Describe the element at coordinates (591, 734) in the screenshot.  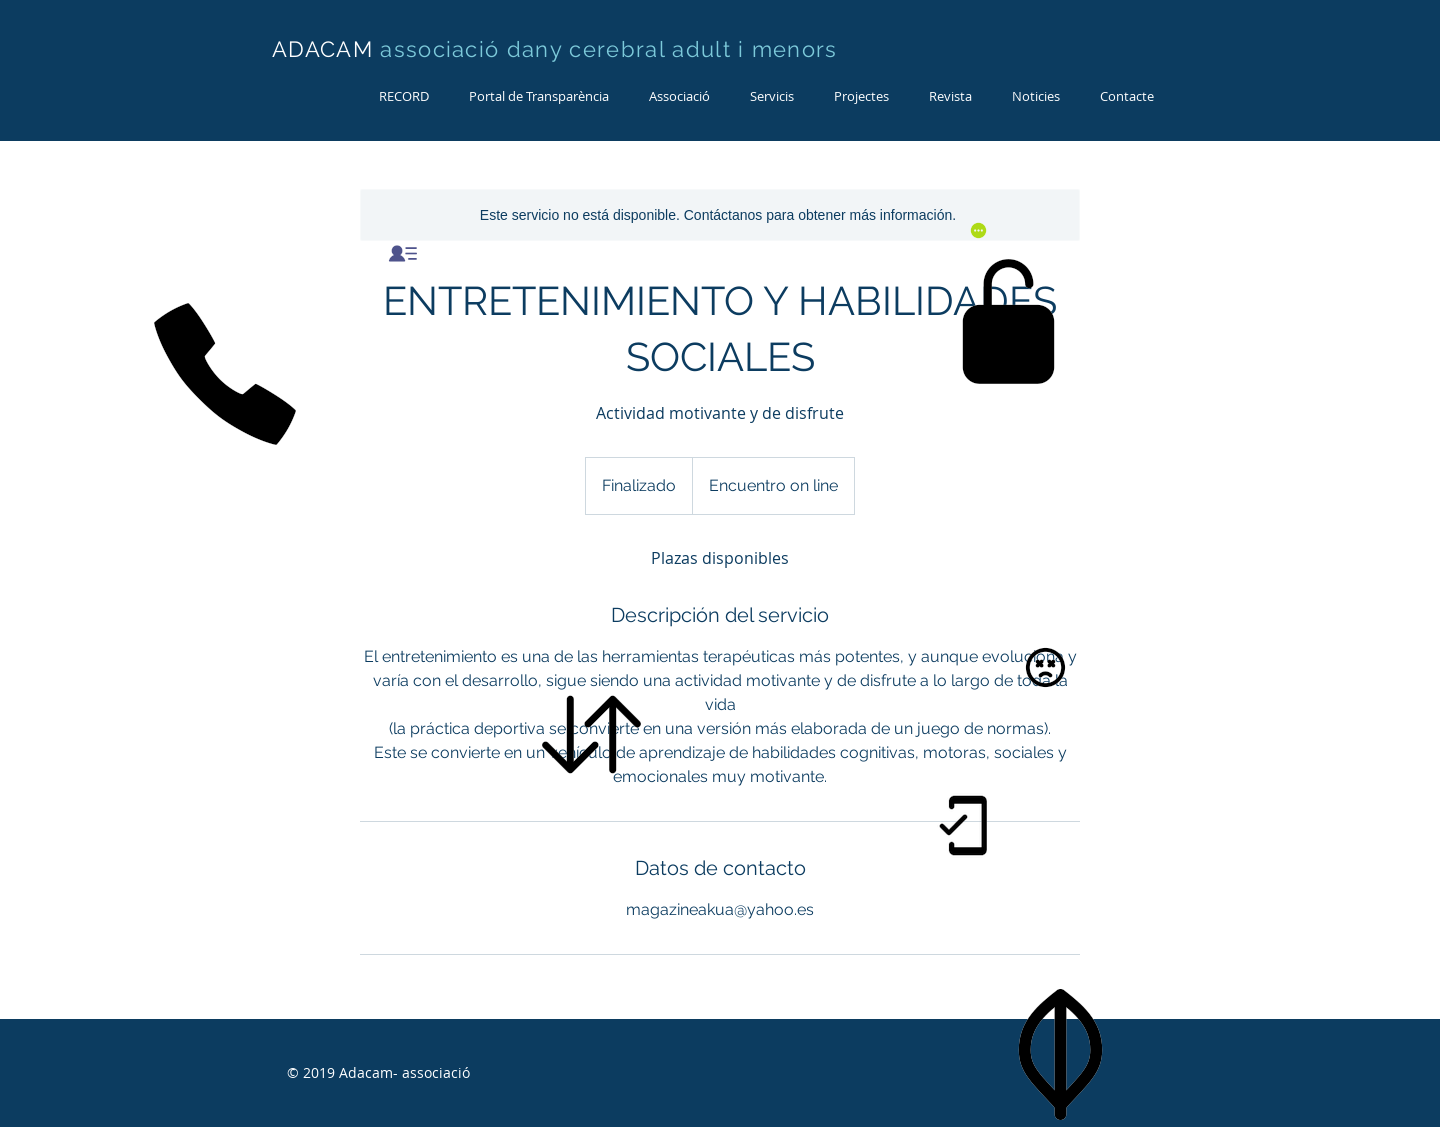
I see `swap or reorder items vertically` at that location.